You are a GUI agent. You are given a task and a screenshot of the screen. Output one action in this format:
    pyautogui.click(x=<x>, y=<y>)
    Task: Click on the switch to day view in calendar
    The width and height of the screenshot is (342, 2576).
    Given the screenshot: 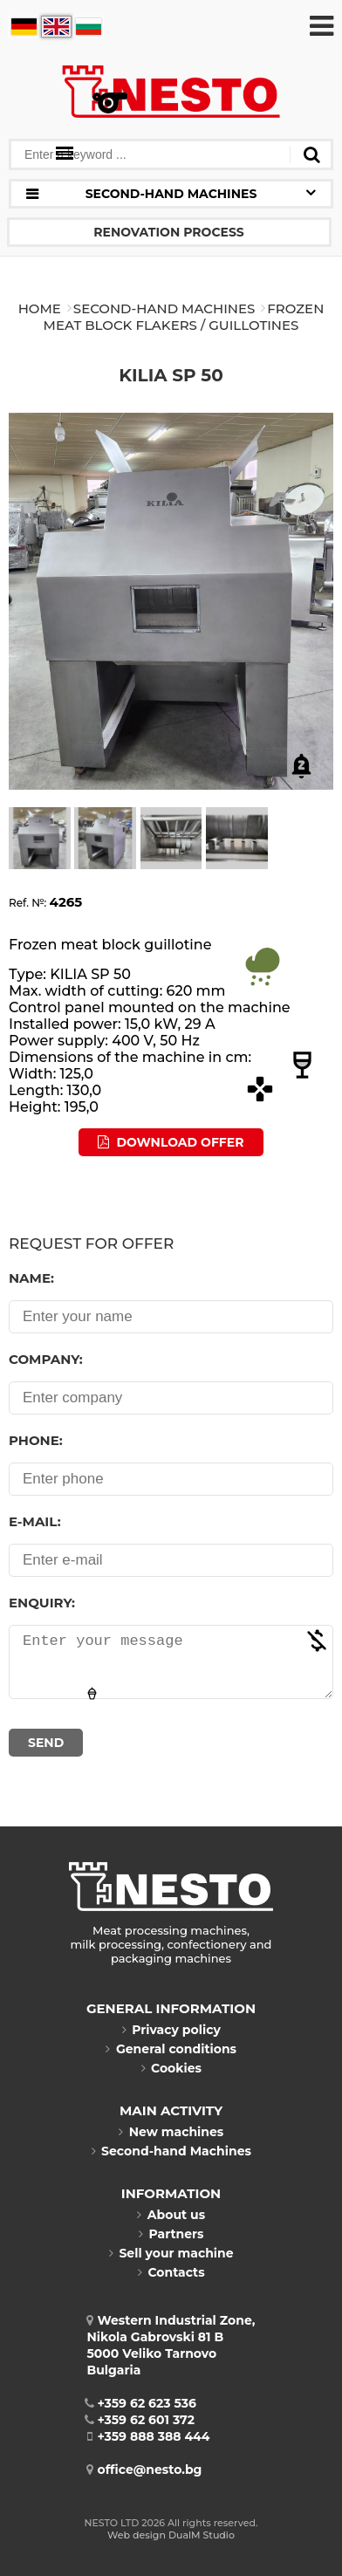 What is the action you would take?
    pyautogui.click(x=65, y=153)
    